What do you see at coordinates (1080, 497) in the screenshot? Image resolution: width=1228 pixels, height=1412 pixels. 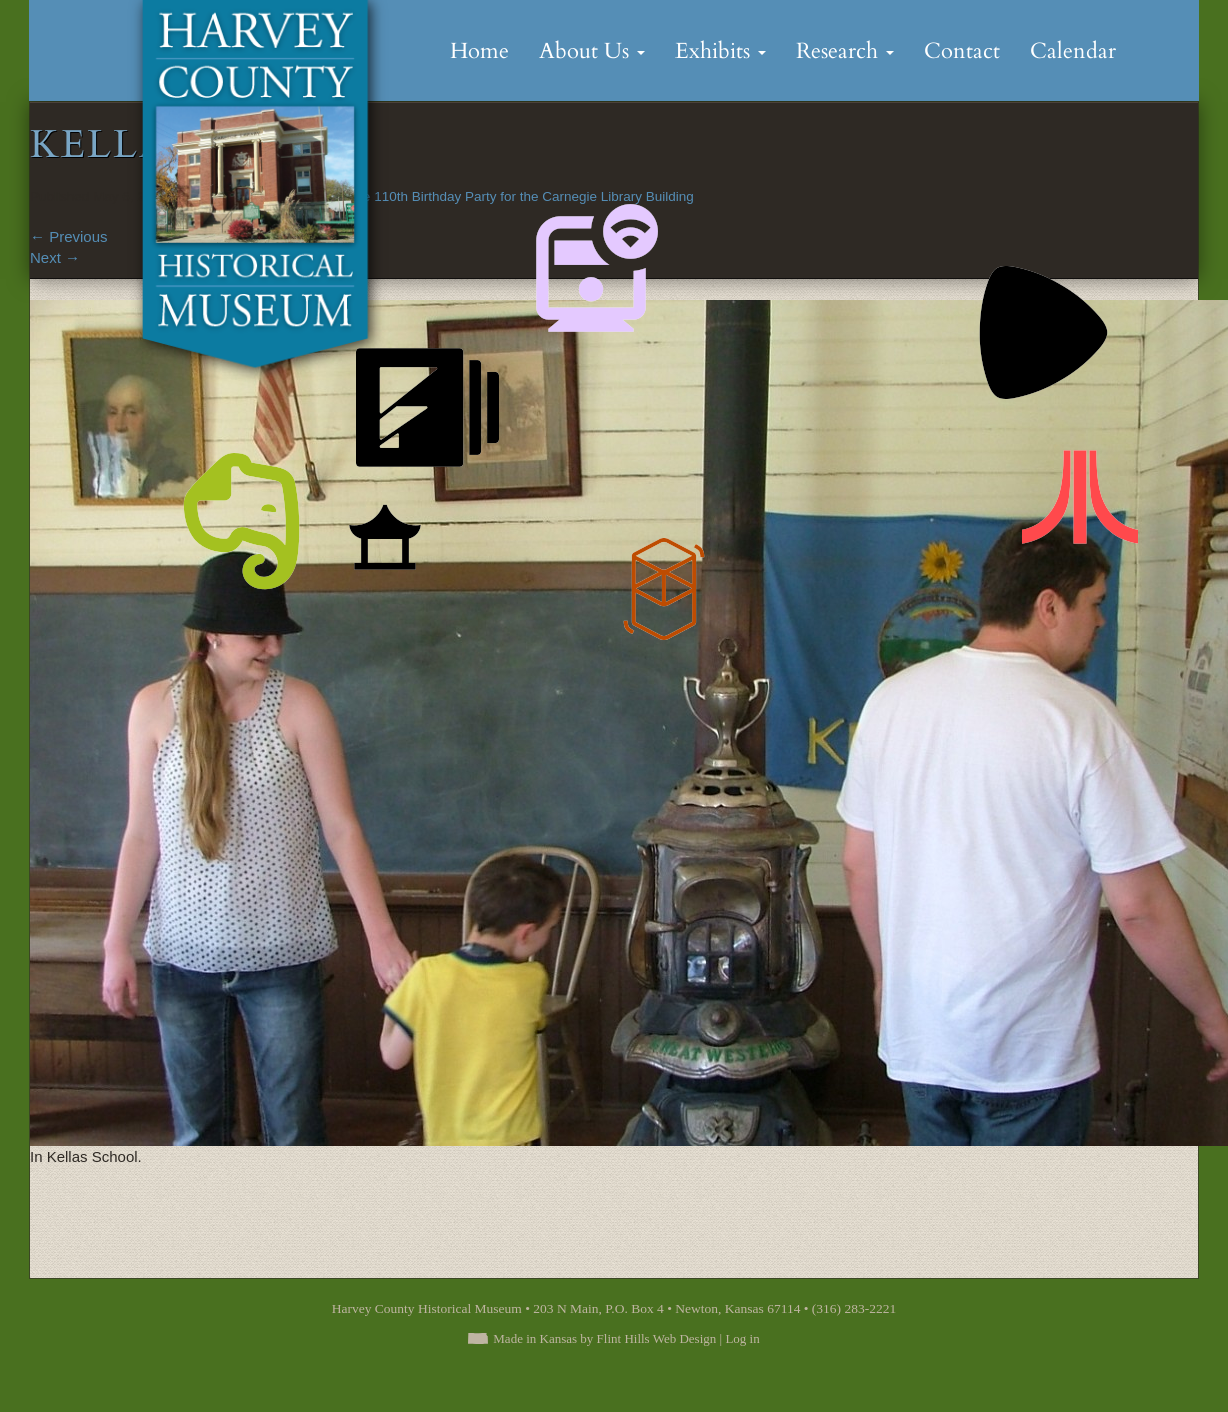 I see `Atari brand logo` at bounding box center [1080, 497].